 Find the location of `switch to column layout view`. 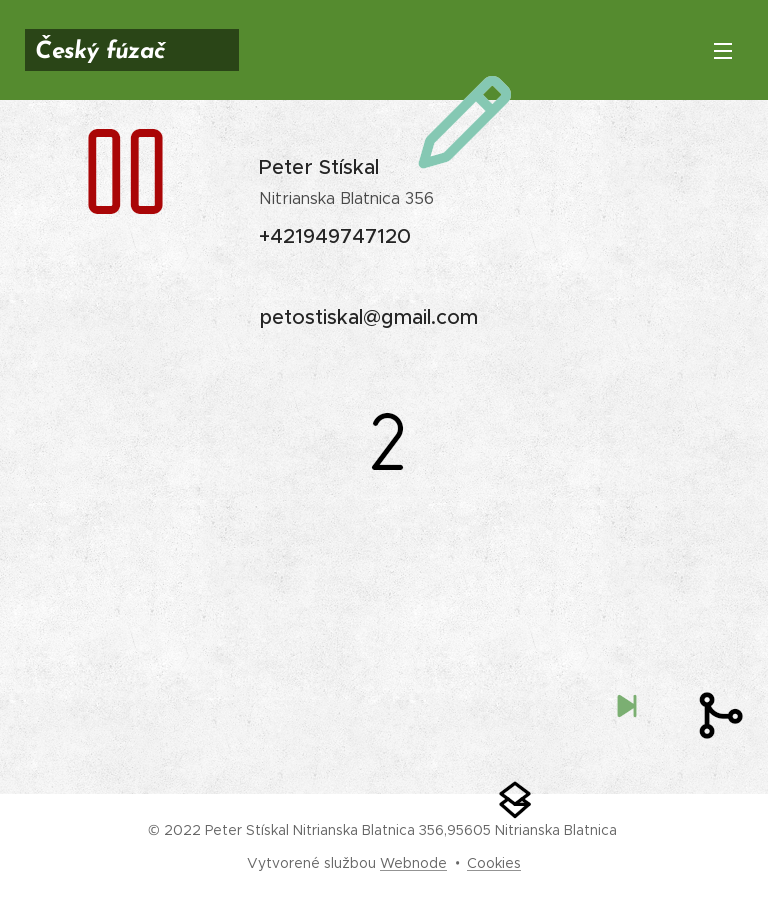

switch to column layout view is located at coordinates (125, 171).